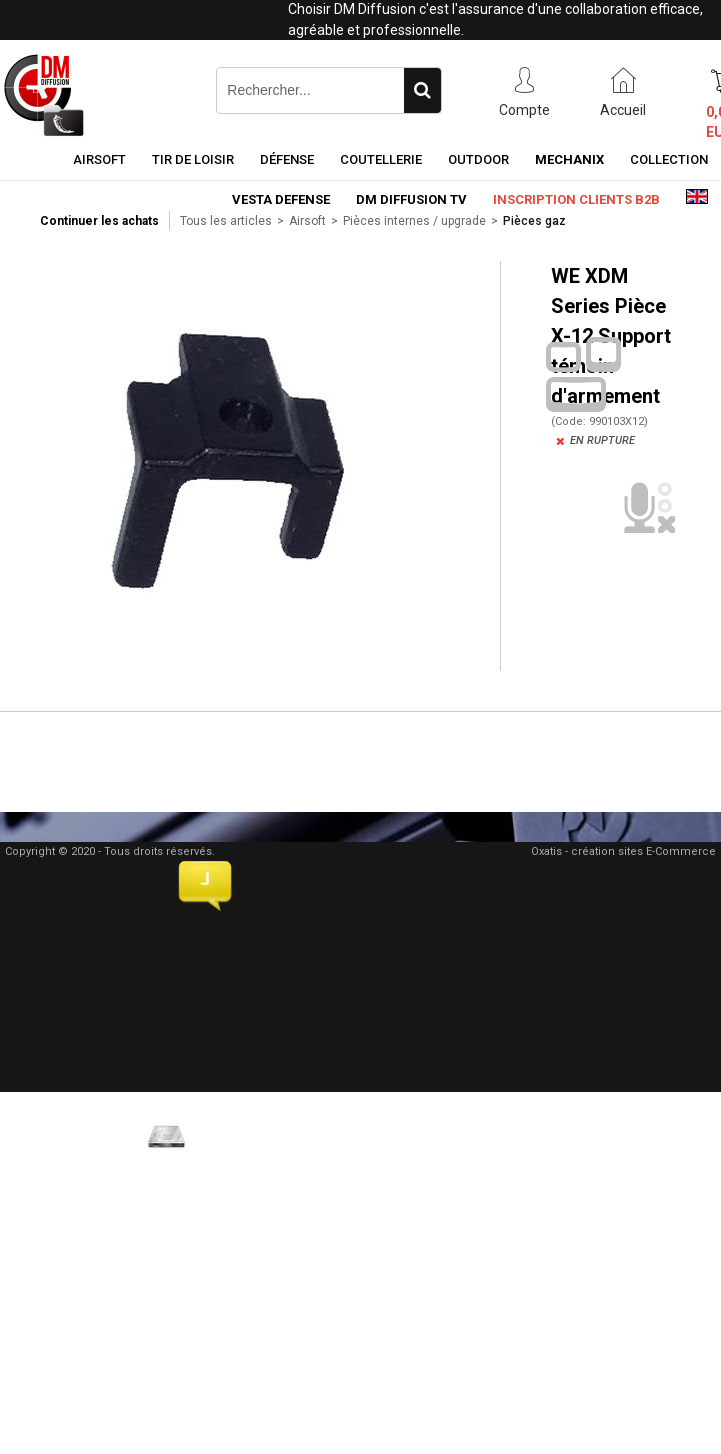 The width and height of the screenshot is (721, 1454). What do you see at coordinates (63, 121) in the screenshot?
I see `open folder containing lab or experiment files` at bounding box center [63, 121].